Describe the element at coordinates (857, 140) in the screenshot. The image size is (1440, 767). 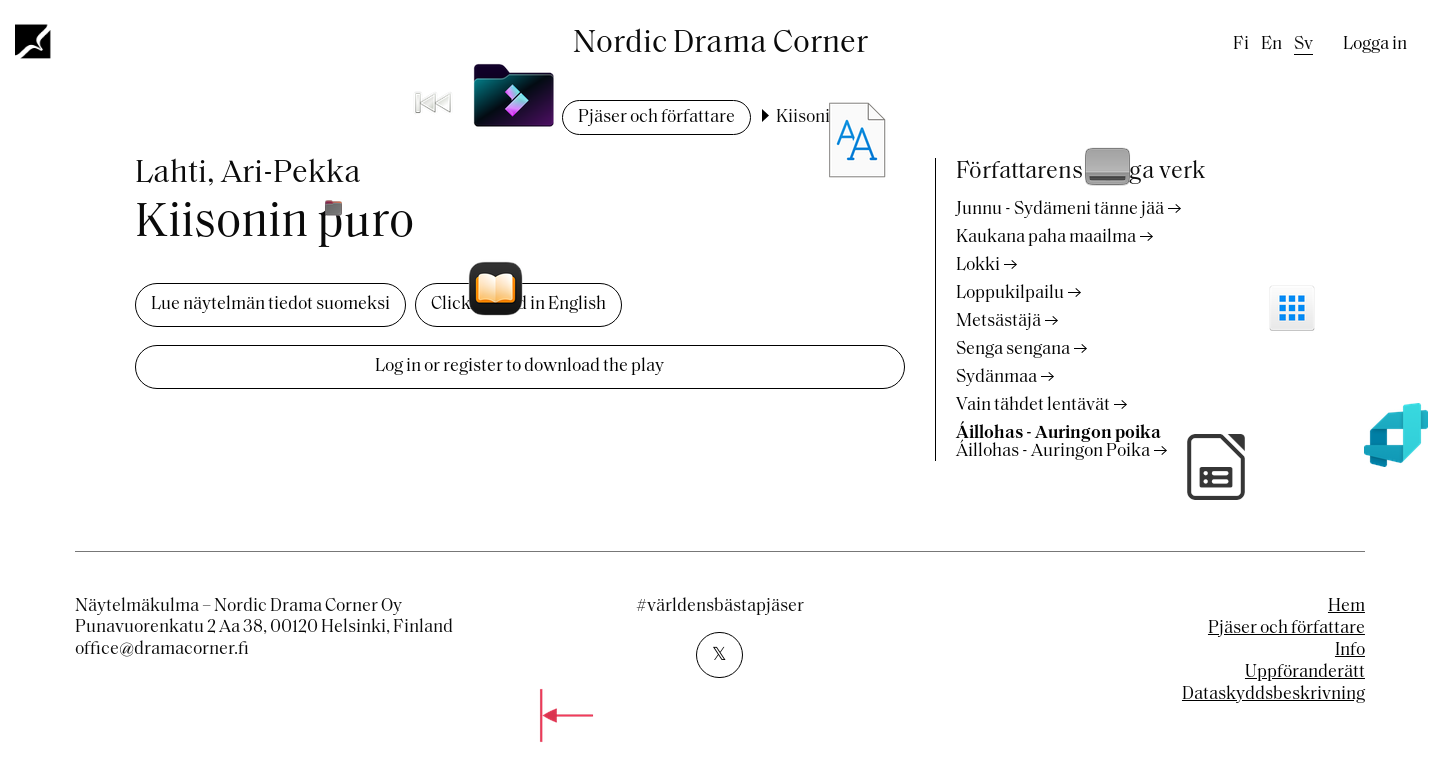
I see `open a font file` at that location.